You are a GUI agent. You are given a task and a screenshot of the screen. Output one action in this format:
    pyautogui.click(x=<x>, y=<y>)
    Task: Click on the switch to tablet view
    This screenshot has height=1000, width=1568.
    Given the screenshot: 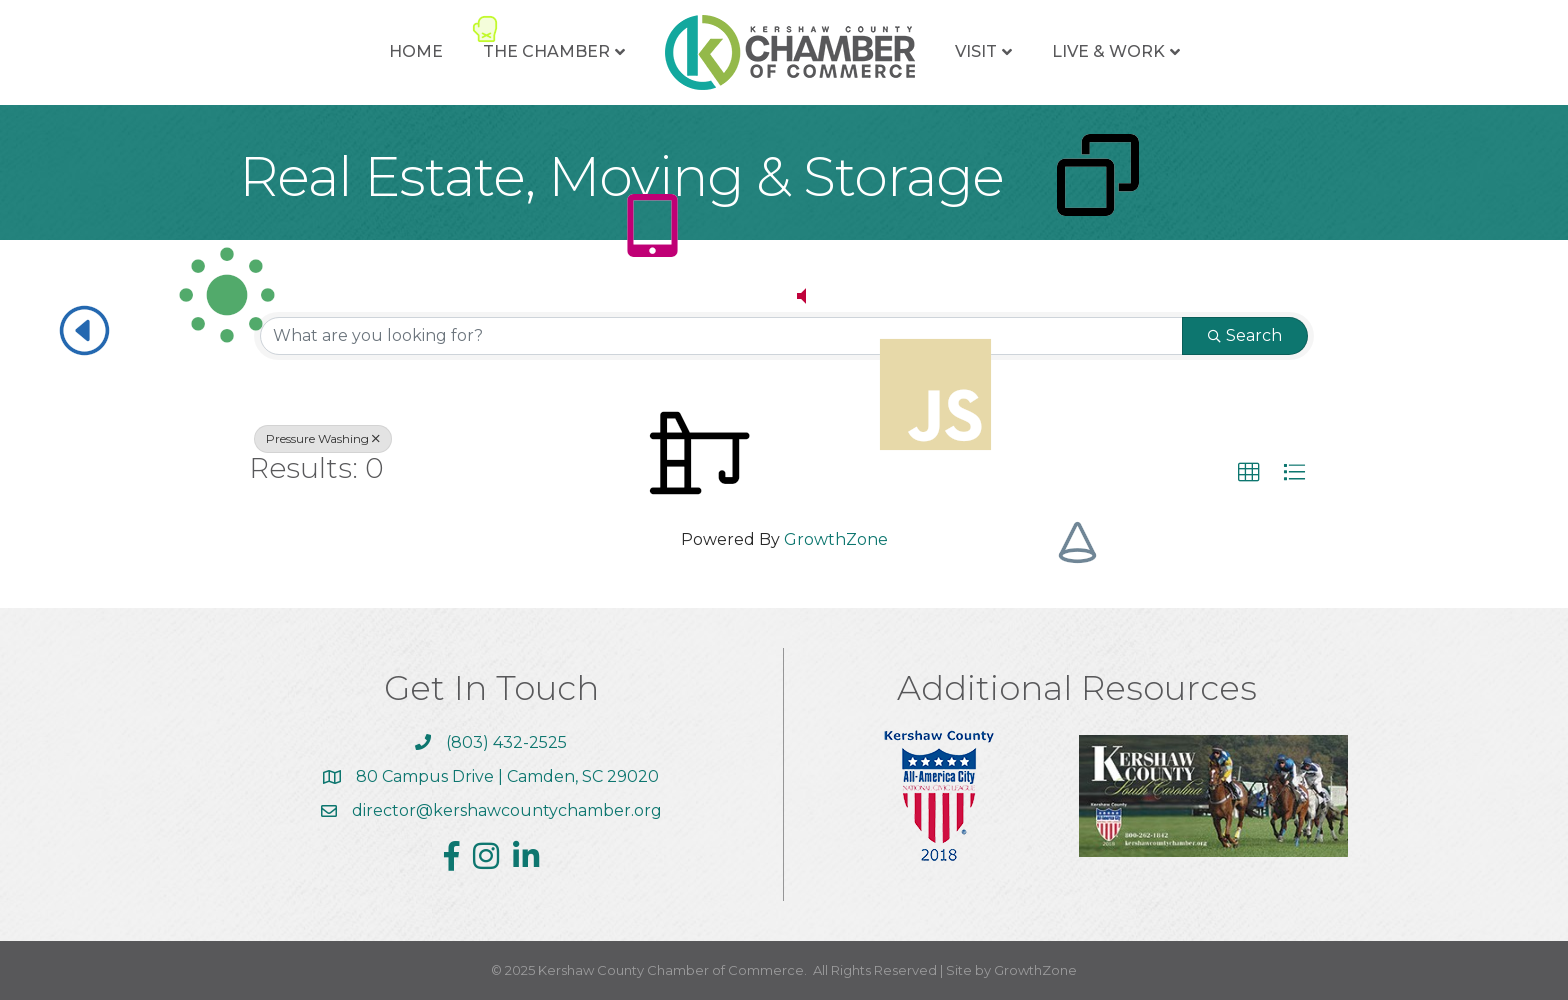 What is the action you would take?
    pyautogui.click(x=652, y=225)
    